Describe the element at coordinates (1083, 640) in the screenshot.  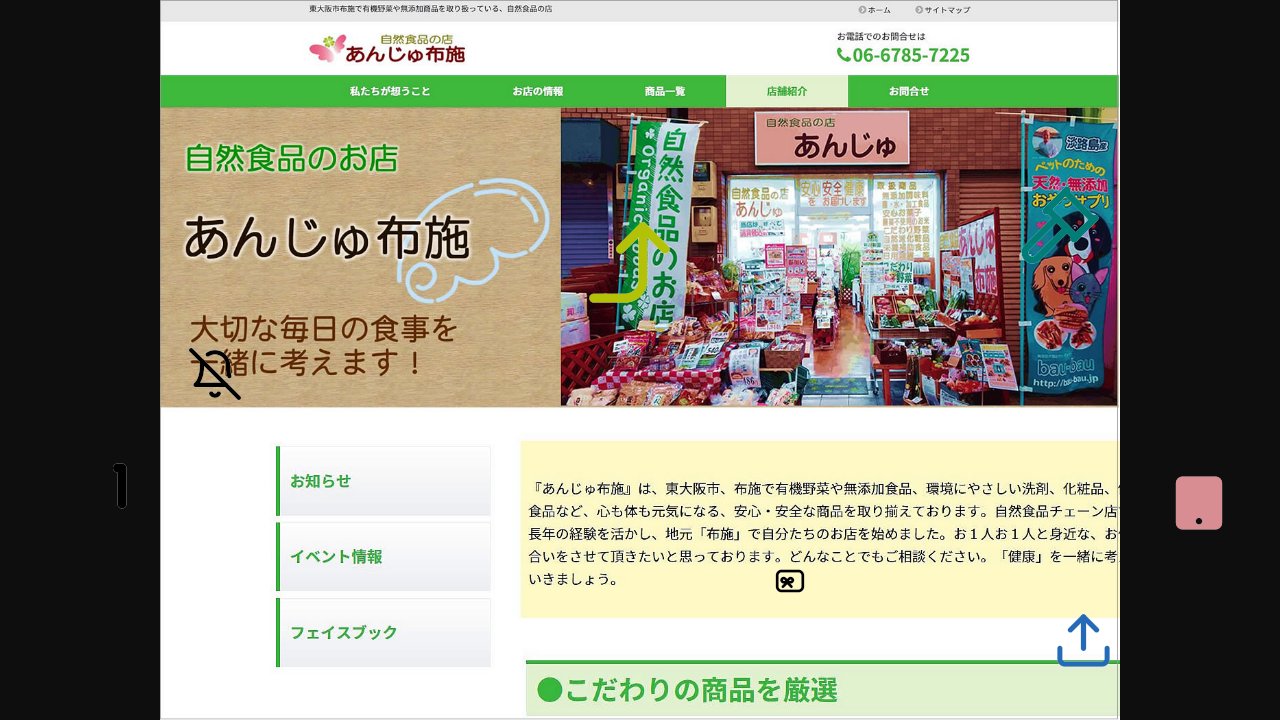
I see `upload a file or document` at that location.